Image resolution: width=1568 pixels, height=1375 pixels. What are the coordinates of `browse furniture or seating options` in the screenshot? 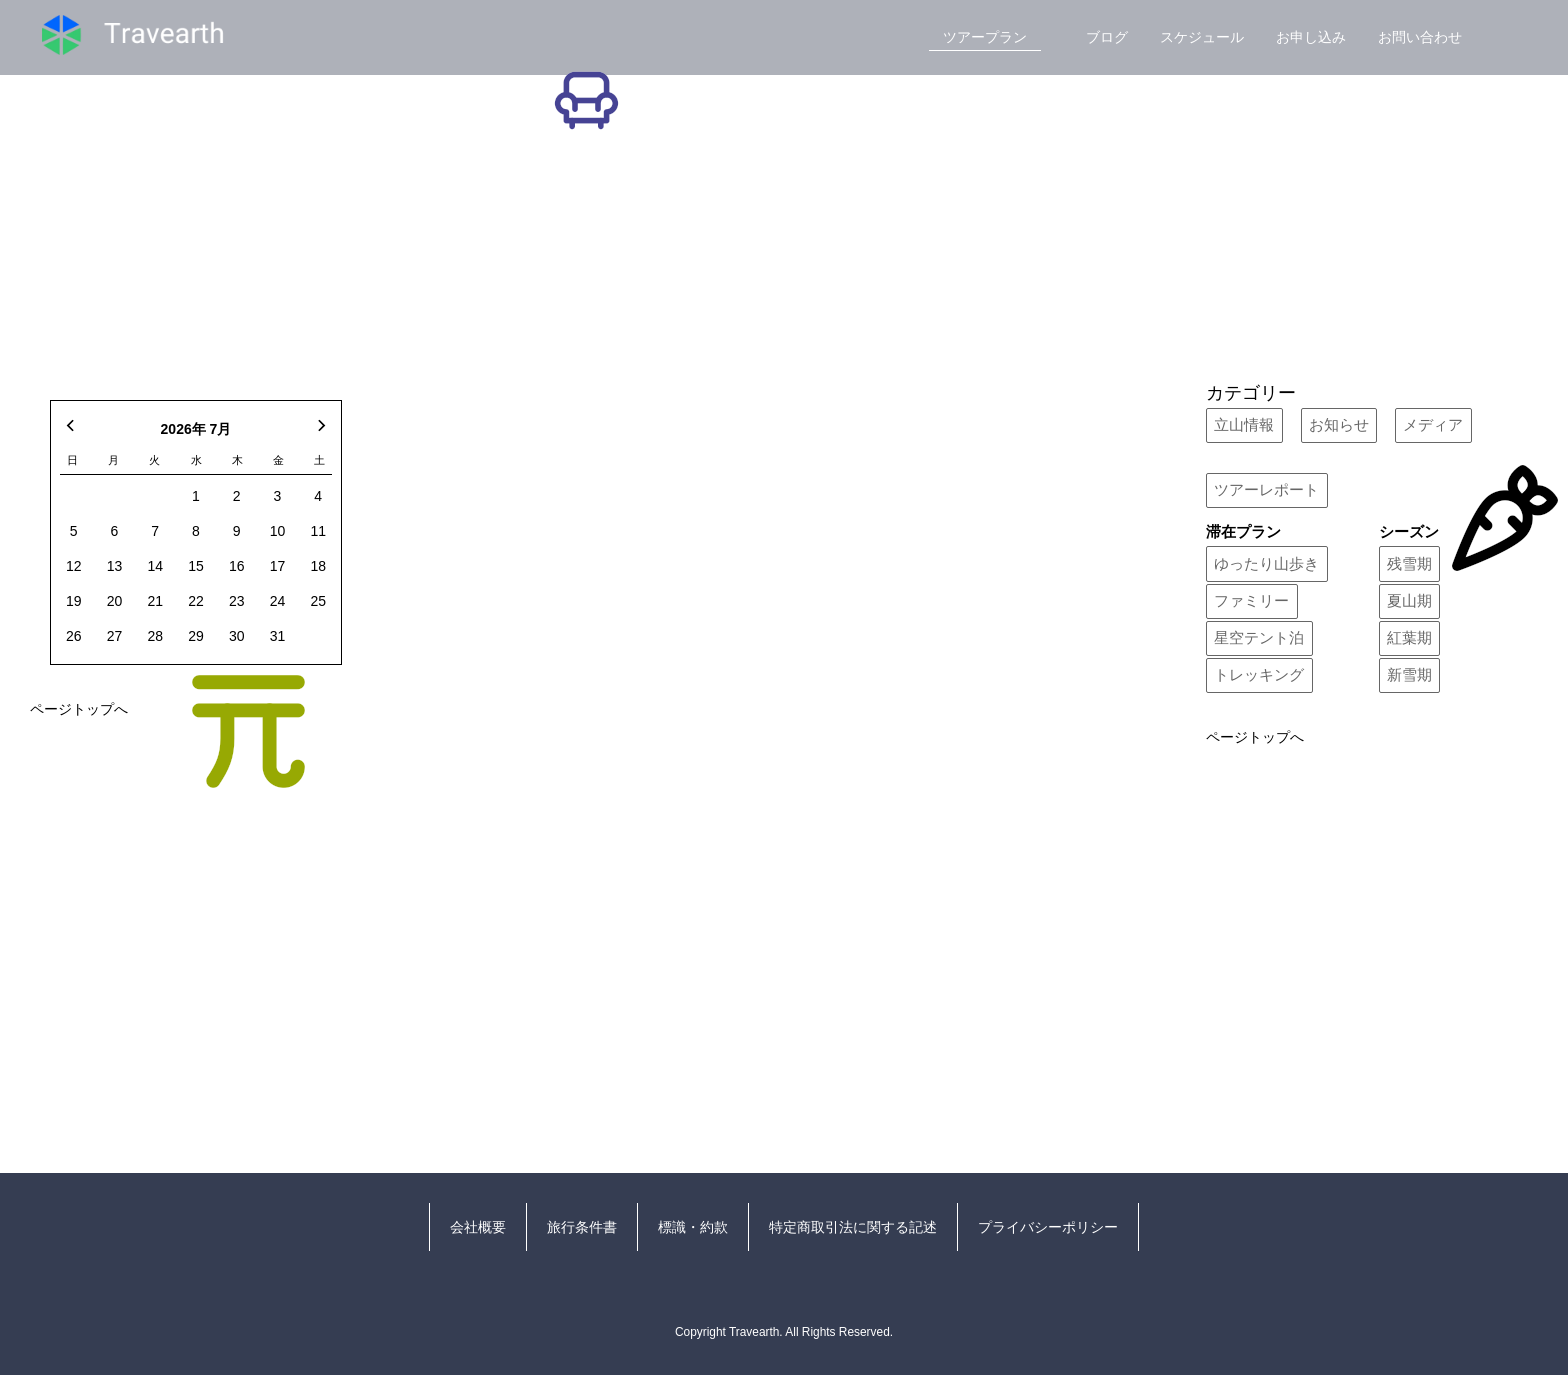 It's located at (586, 100).